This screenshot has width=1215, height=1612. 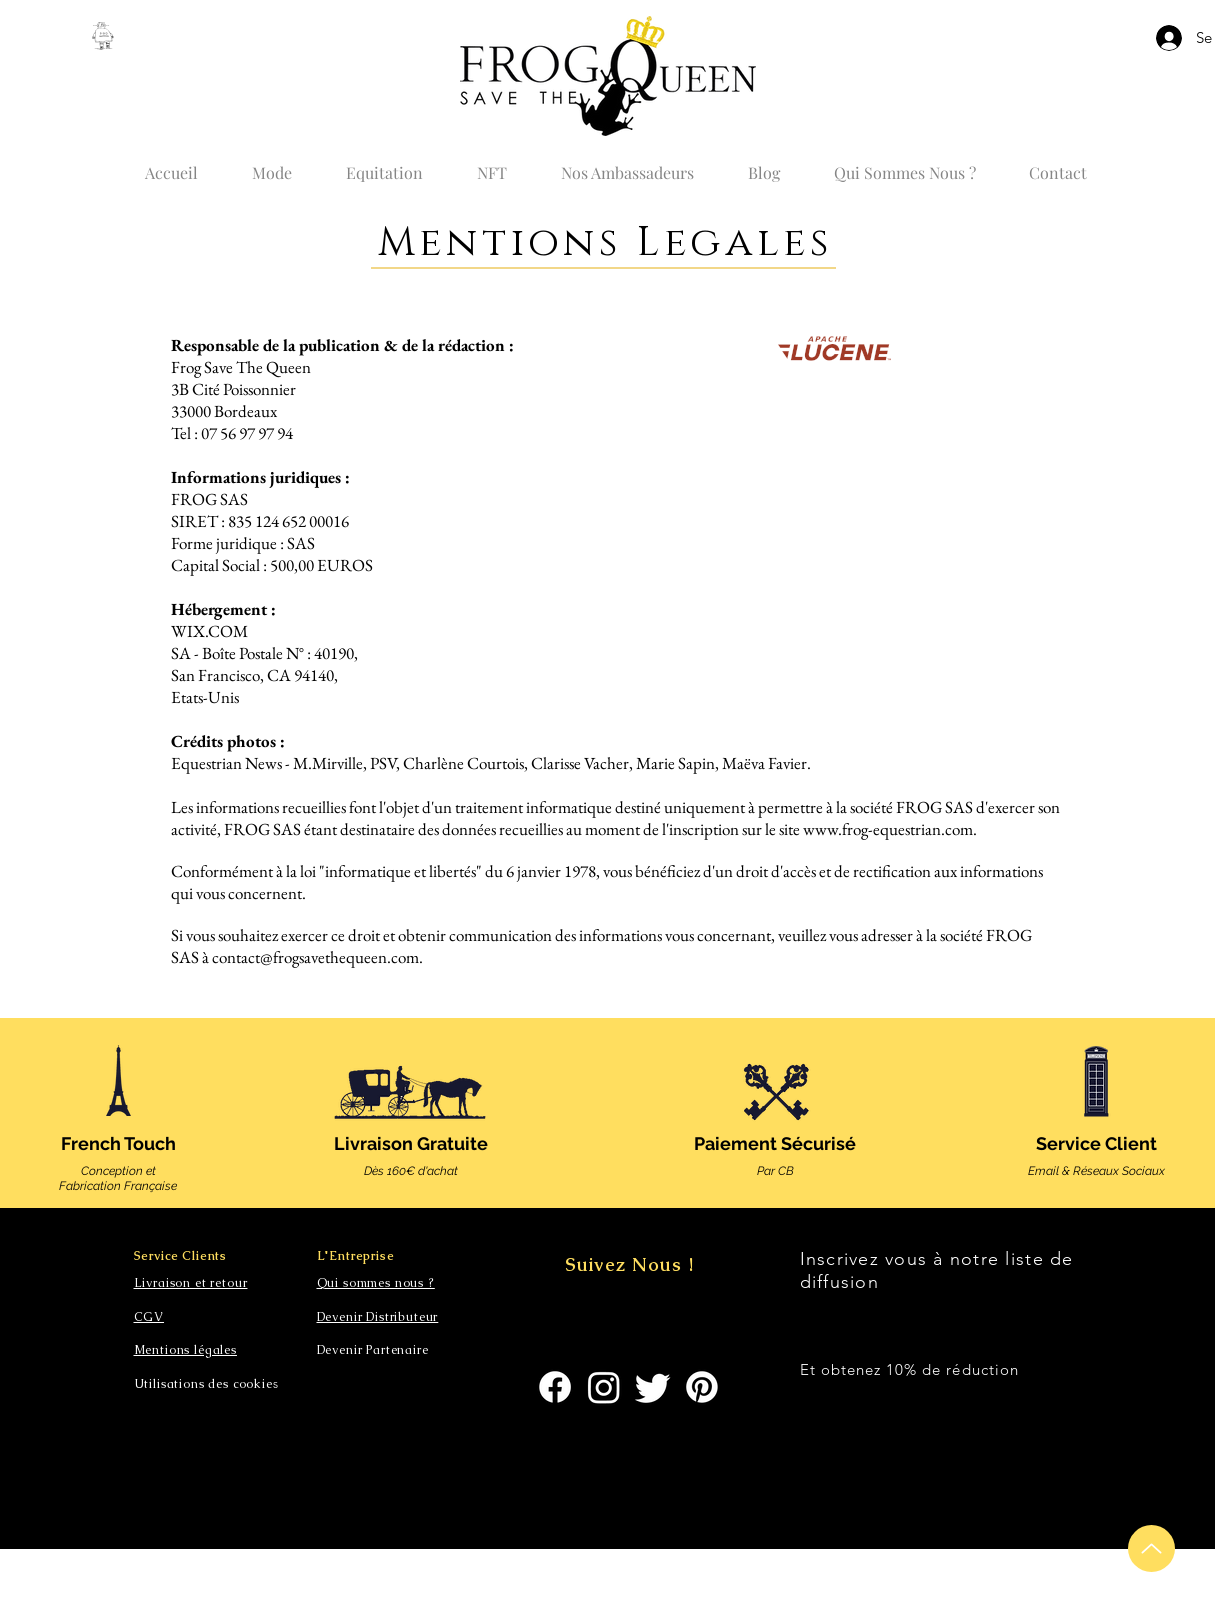 What do you see at coordinates (103, 36) in the screenshot?
I see `visit instructables website or app` at bounding box center [103, 36].